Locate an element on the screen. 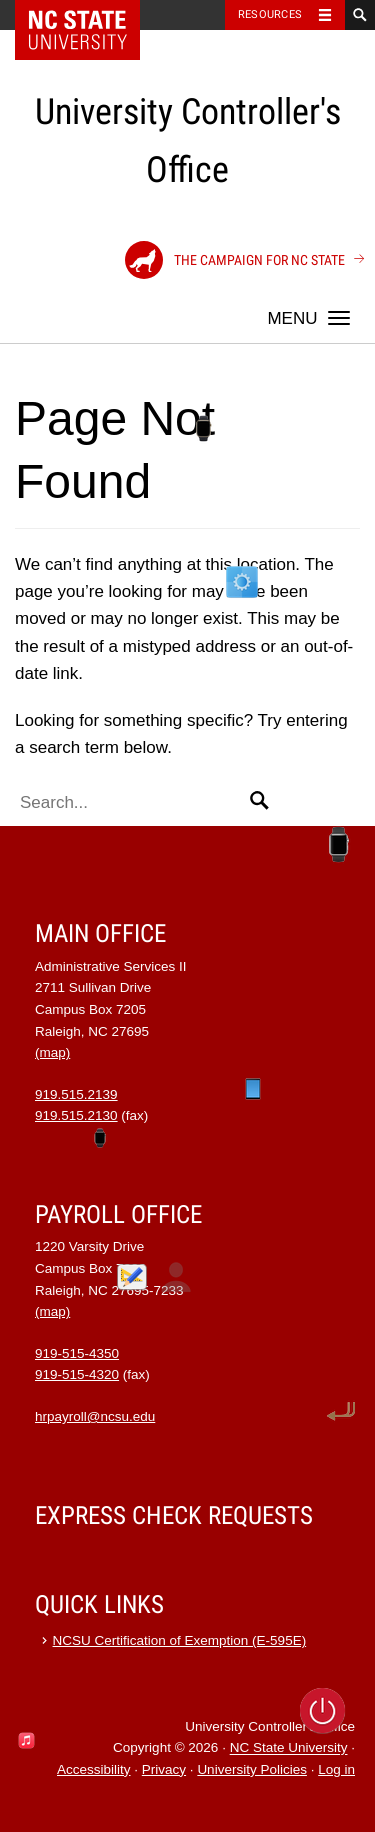 The height and width of the screenshot is (1832, 375). guest user account is located at coordinates (176, 1277).